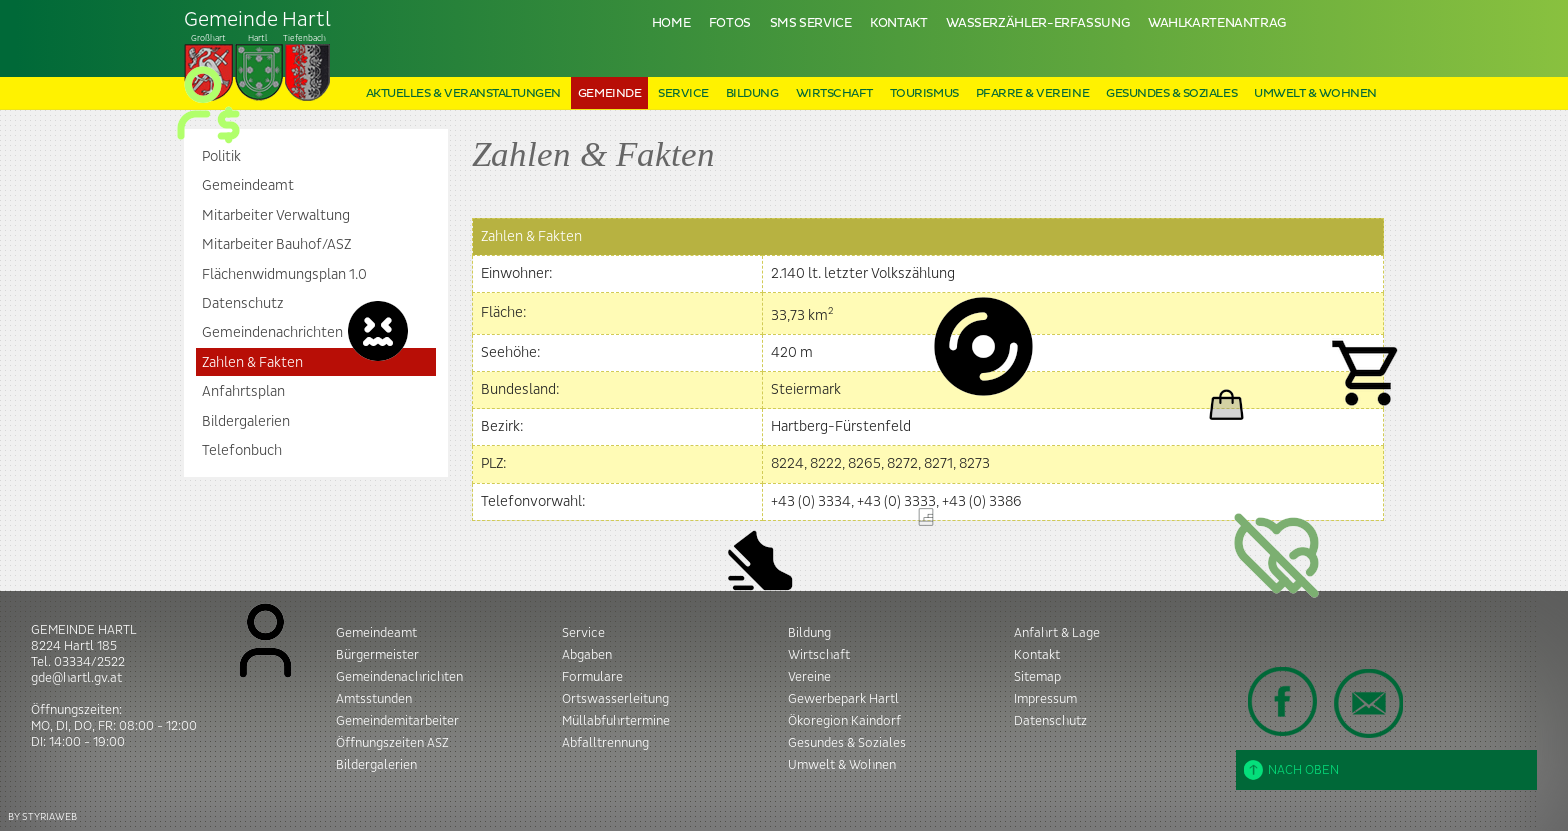 This screenshot has height=831, width=1568. I want to click on access stairway or floor navigation, so click(926, 517).